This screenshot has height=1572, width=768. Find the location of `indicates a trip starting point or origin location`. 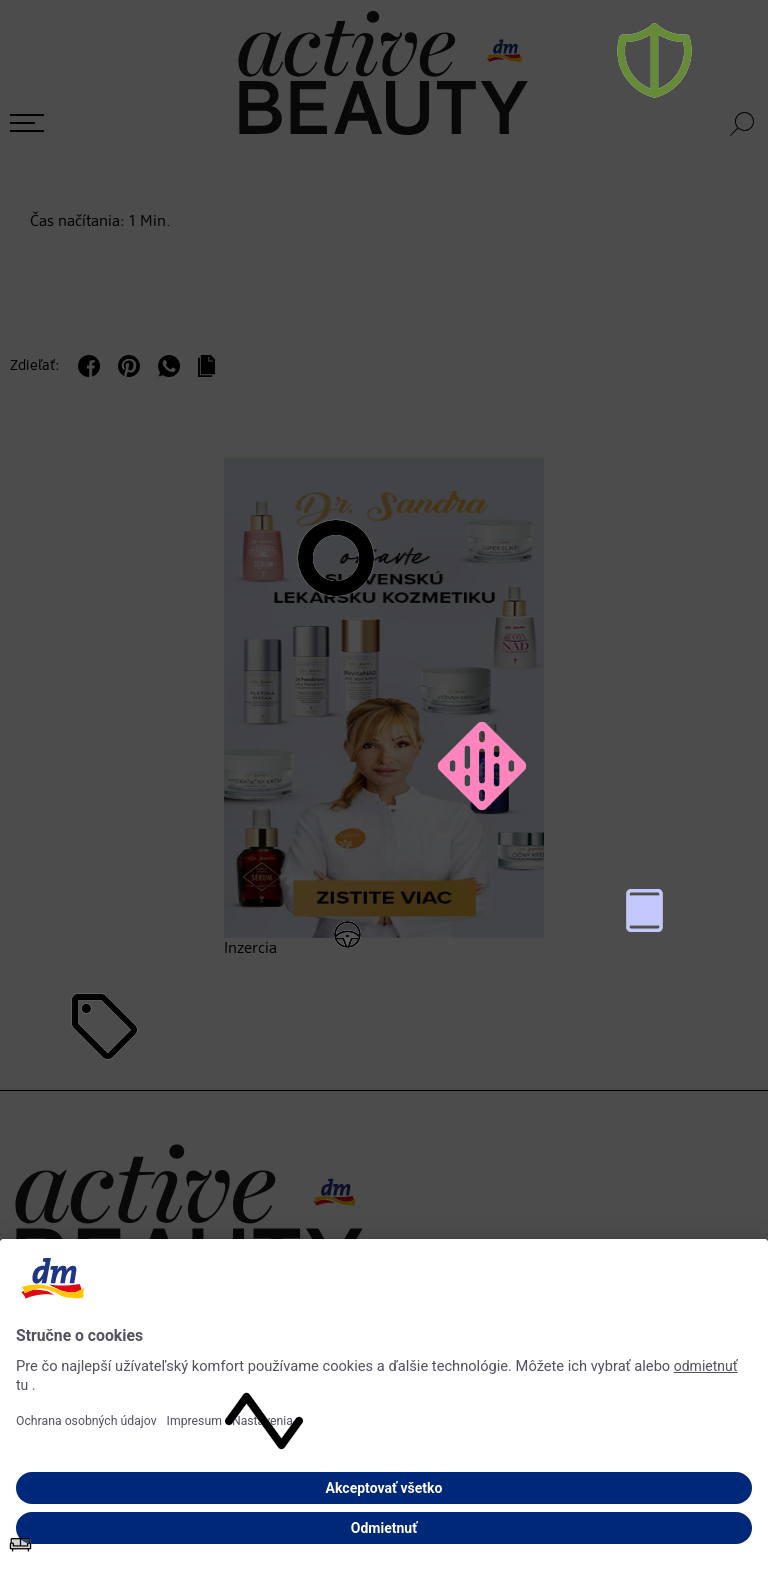

indicates a trip starting point or origin location is located at coordinates (336, 558).